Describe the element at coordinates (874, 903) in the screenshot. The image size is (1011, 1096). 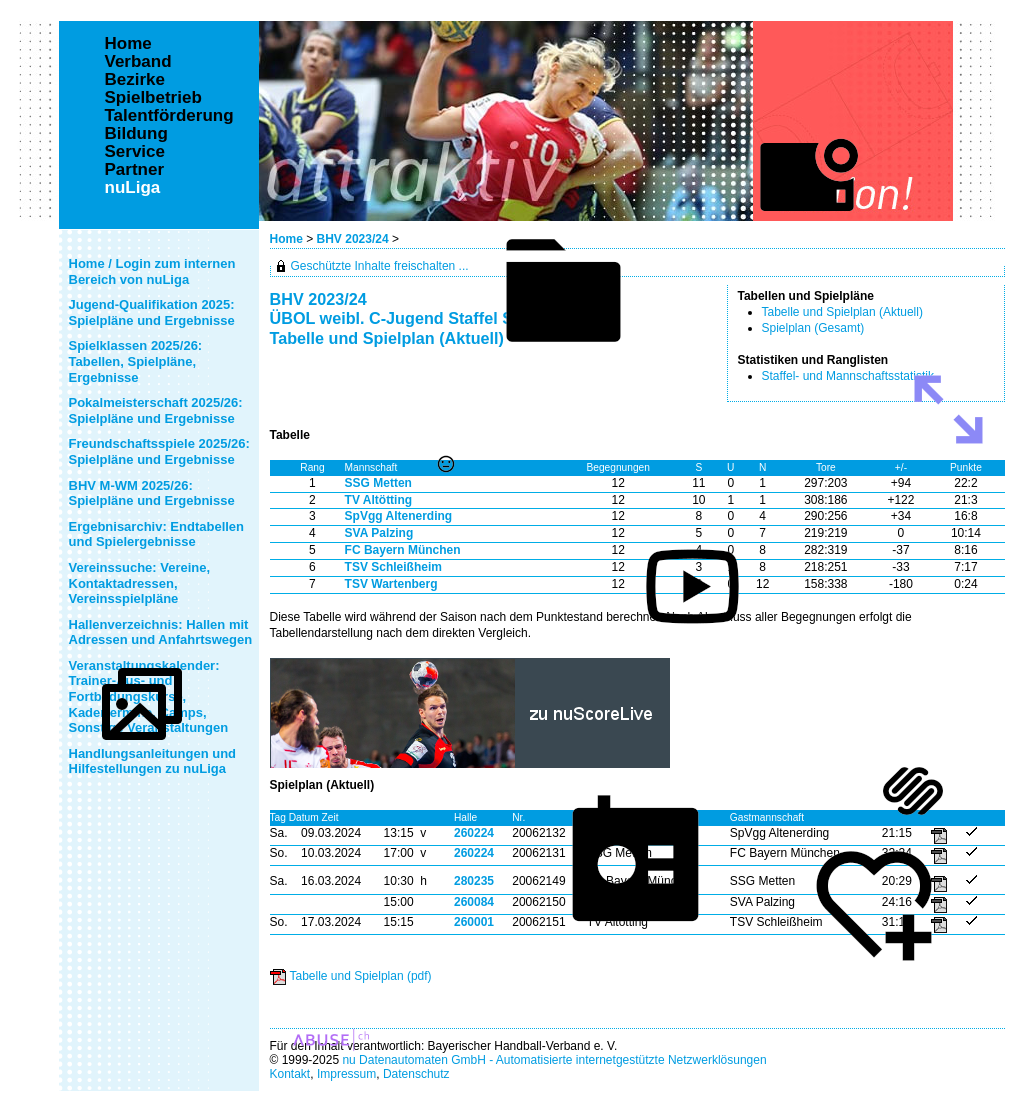
I see `add to favorites` at that location.